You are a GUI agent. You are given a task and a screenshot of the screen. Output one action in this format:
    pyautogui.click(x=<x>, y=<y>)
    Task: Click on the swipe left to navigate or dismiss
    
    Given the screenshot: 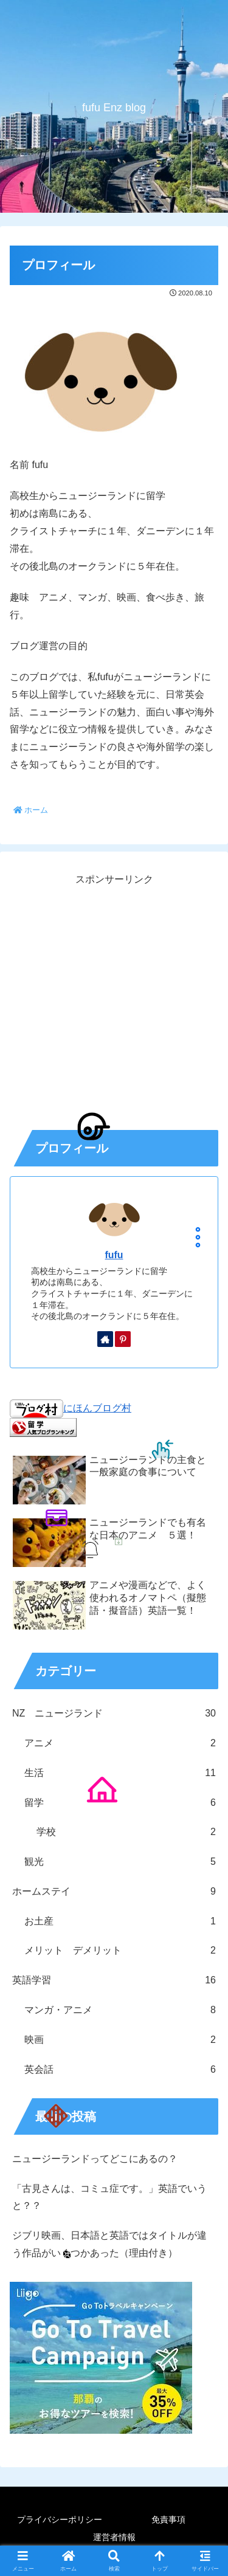 What is the action you would take?
    pyautogui.click(x=161, y=1450)
    